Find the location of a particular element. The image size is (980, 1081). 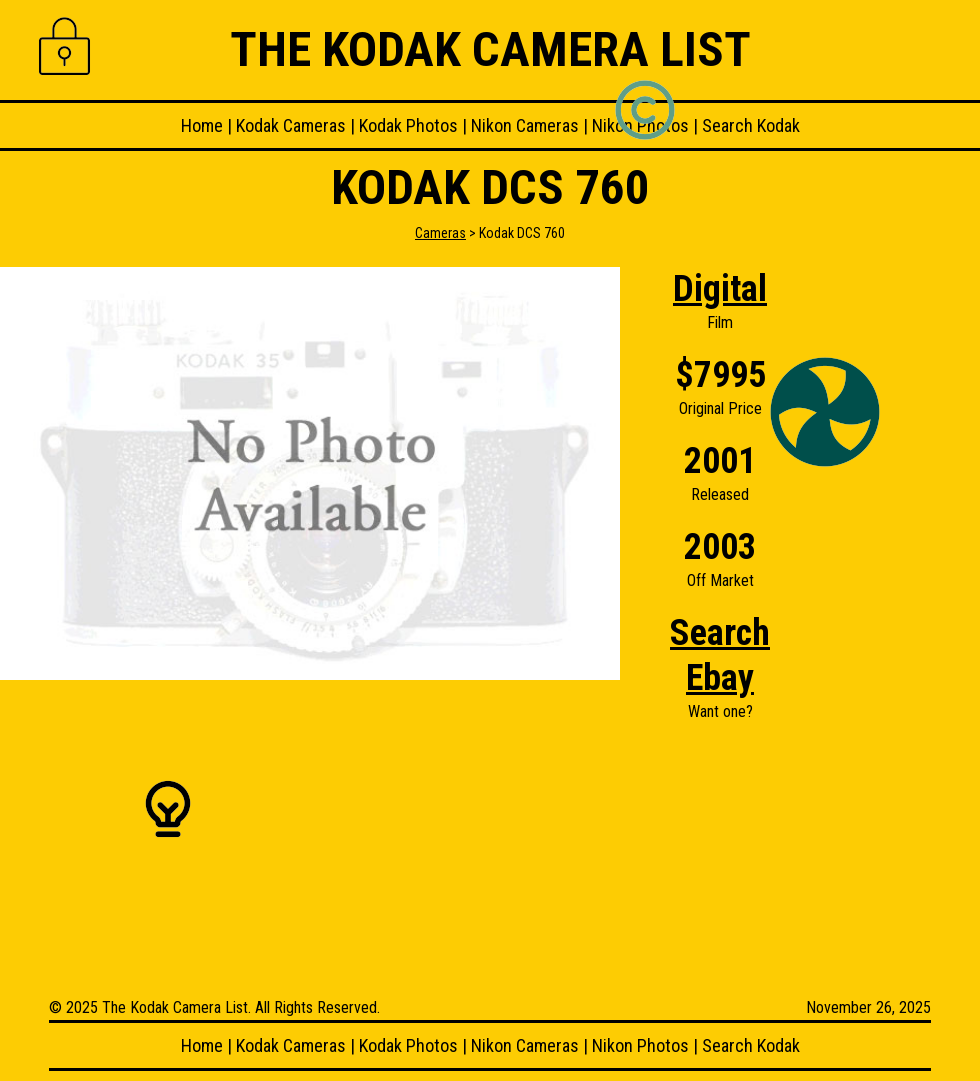

indicates content is loading is located at coordinates (825, 412).